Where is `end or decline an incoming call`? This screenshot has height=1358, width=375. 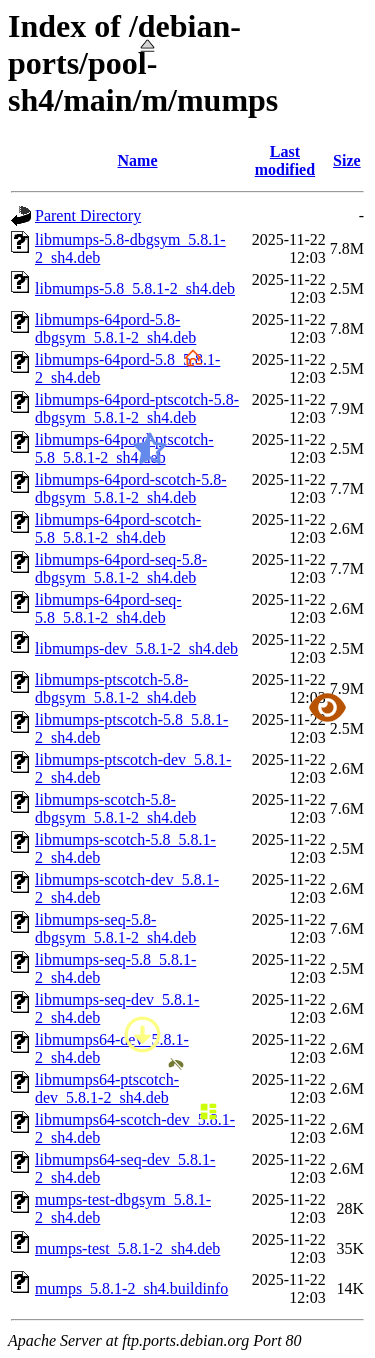
end or decline an incoming call is located at coordinates (176, 1064).